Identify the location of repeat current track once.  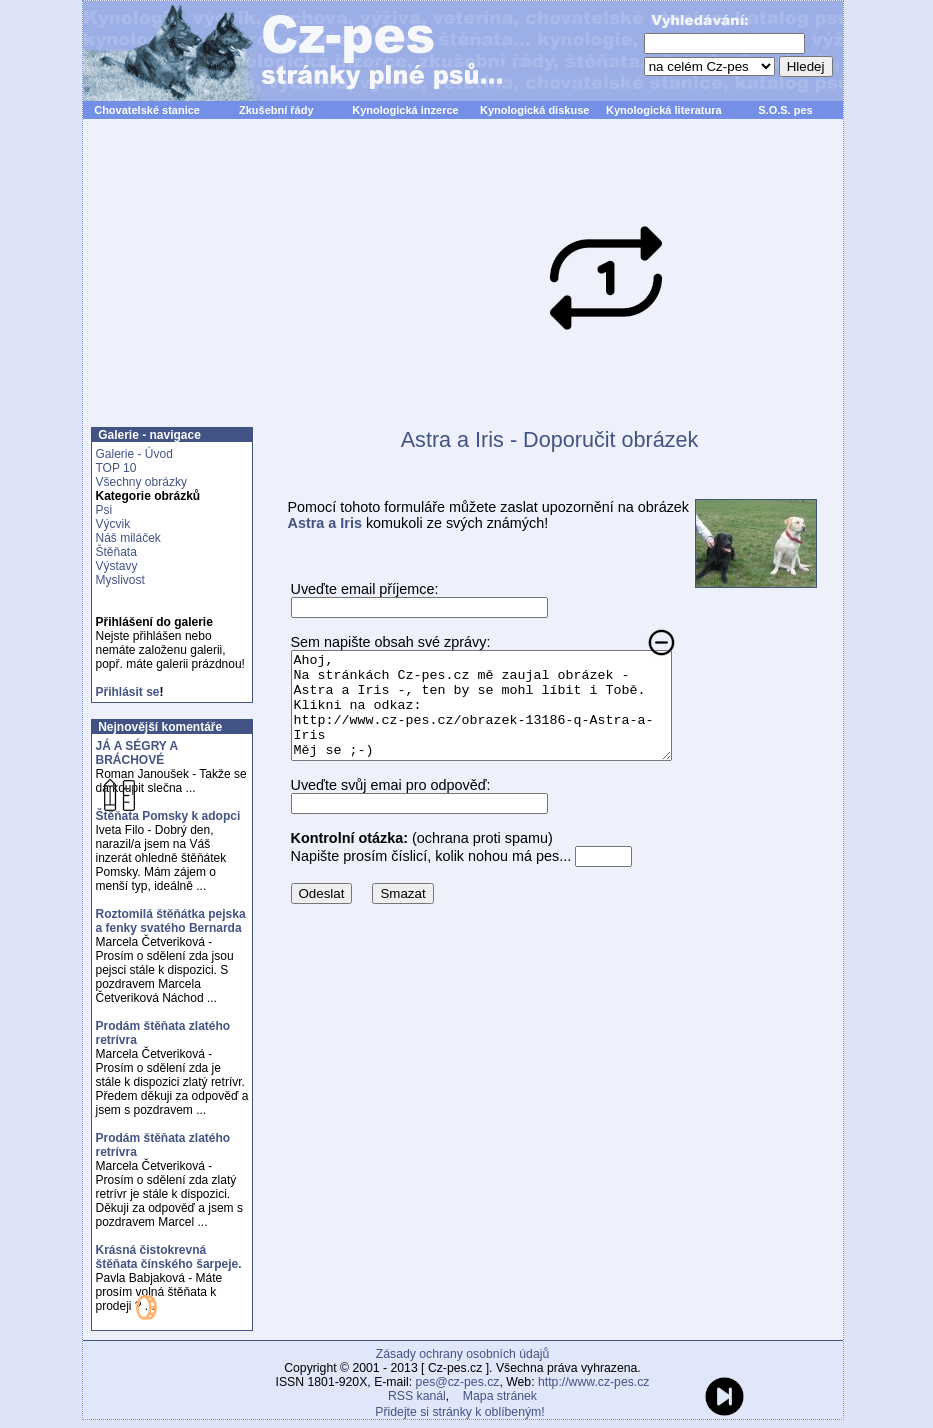
(606, 278).